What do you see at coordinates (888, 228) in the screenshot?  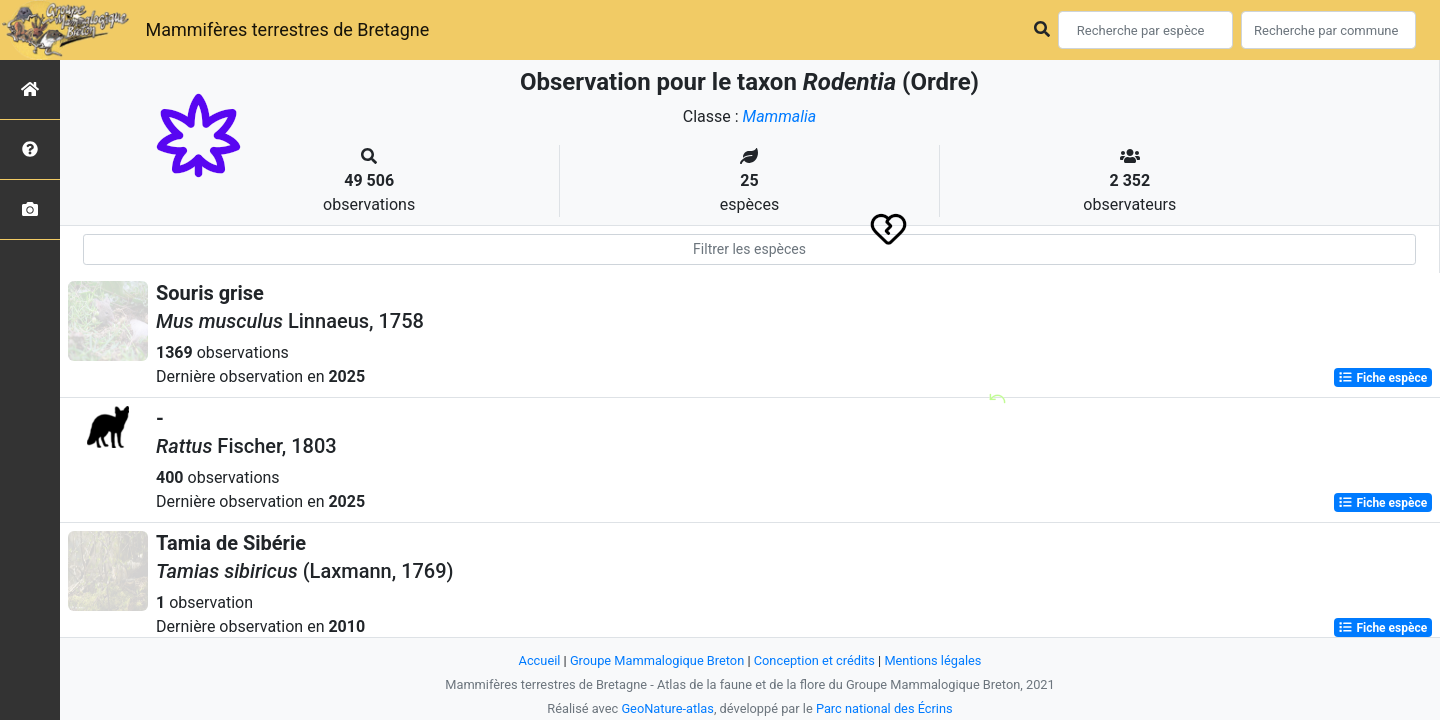 I see `unlike or remove from favorites` at bounding box center [888, 228].